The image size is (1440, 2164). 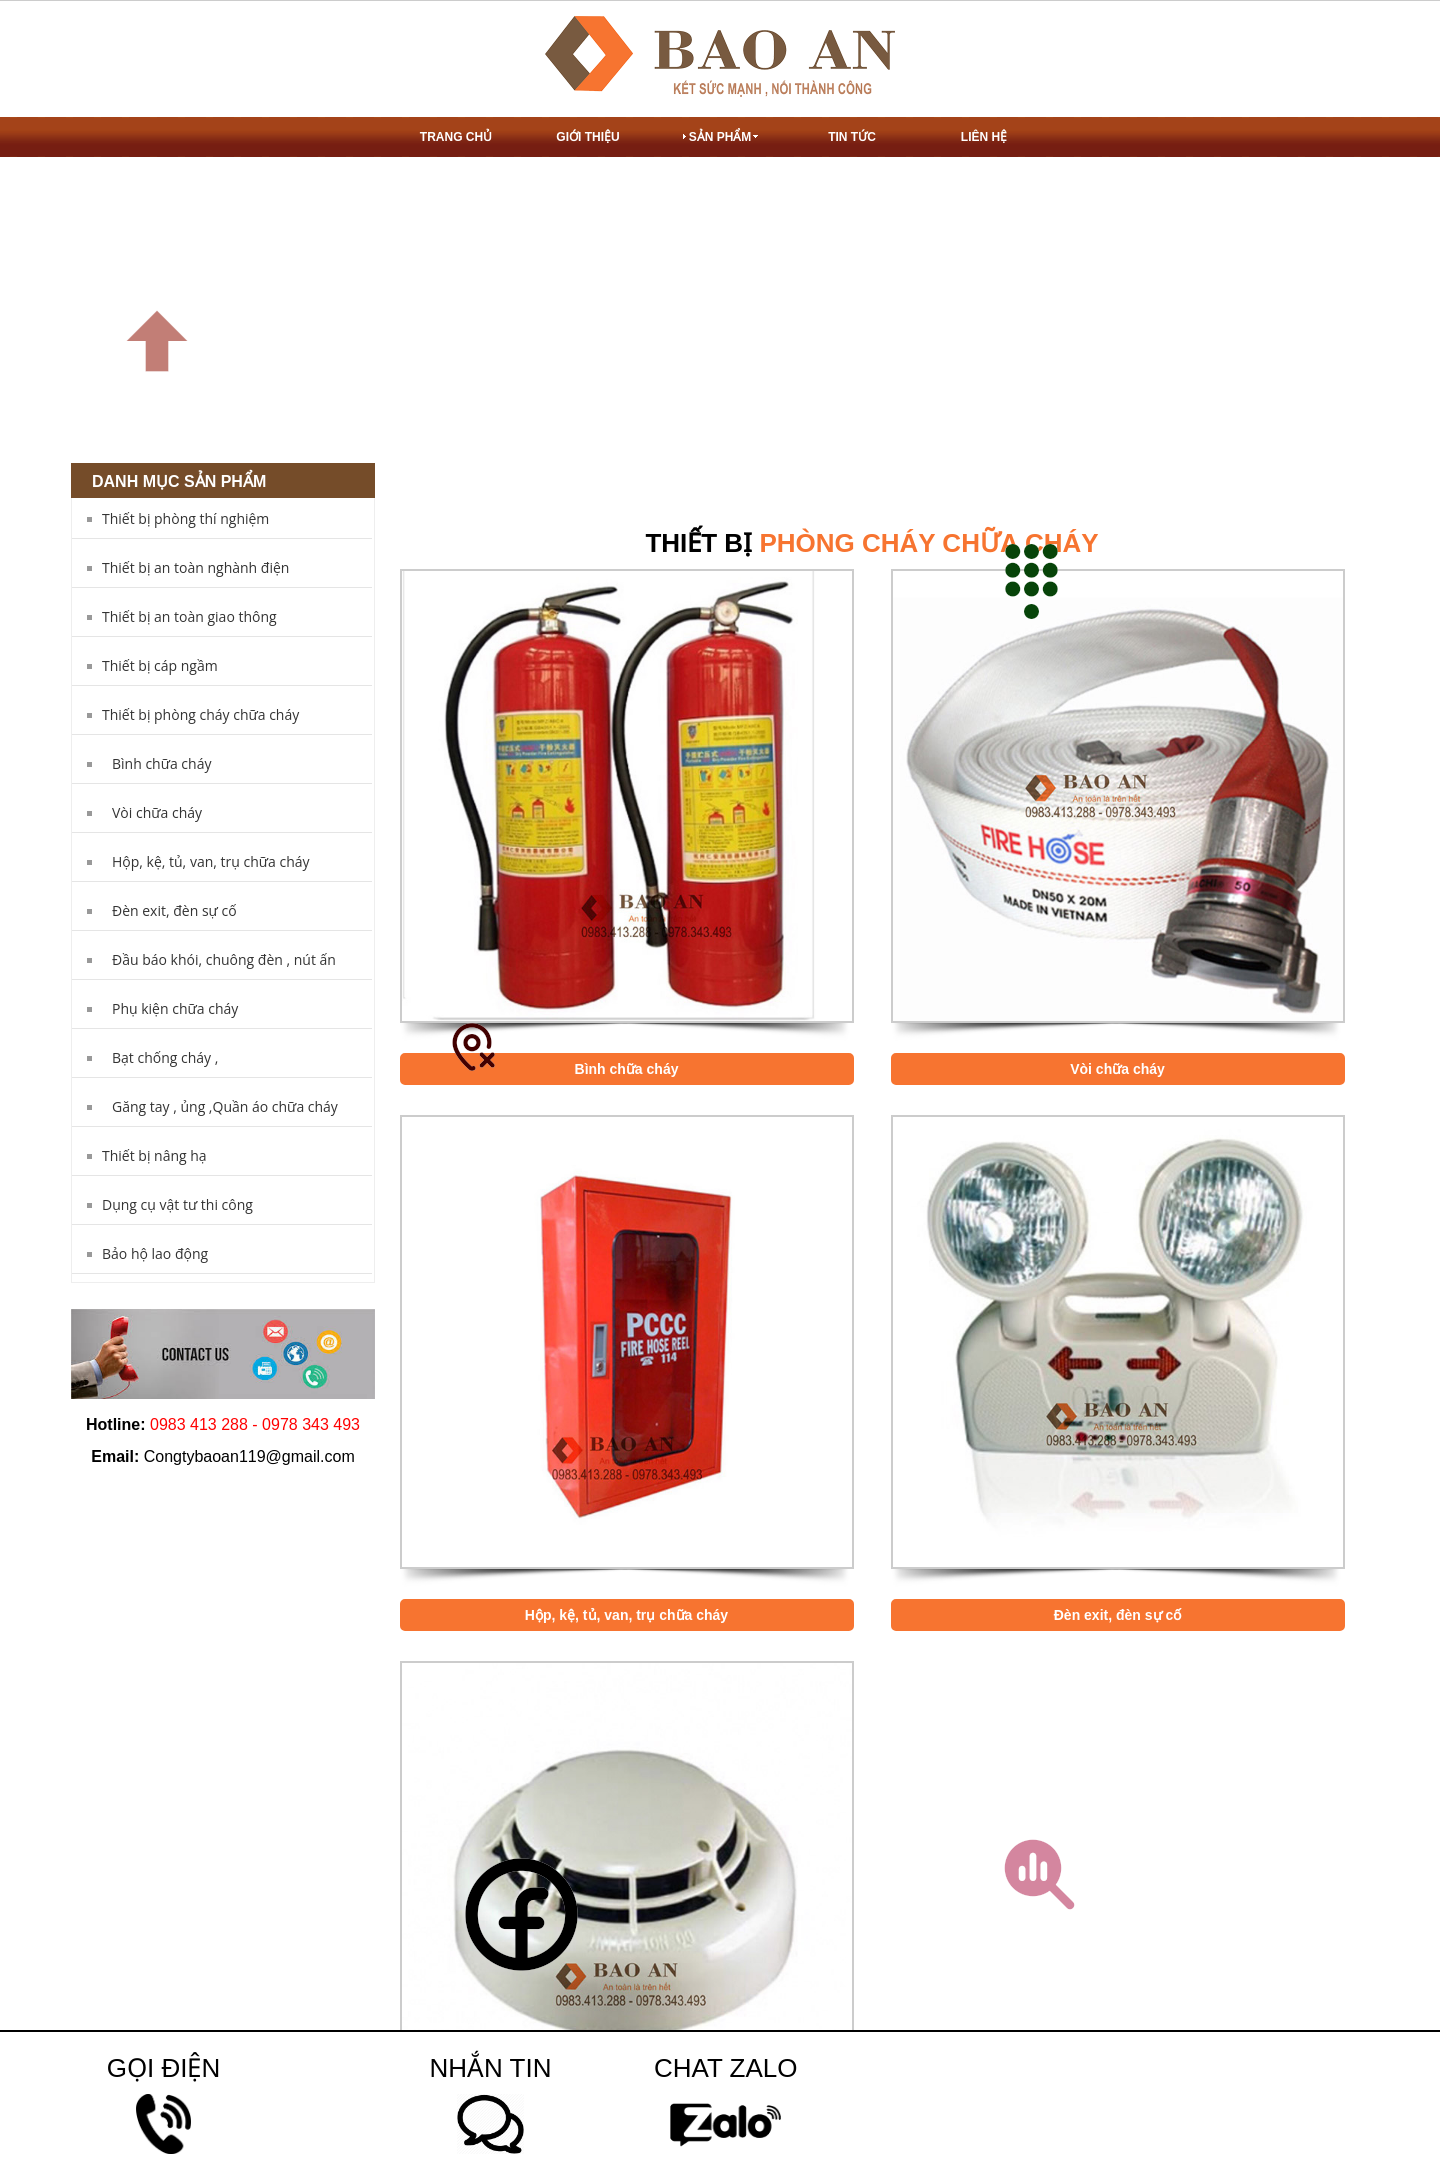 I want to click on analyze data or view analytics, so click(x=1039, y=1874).